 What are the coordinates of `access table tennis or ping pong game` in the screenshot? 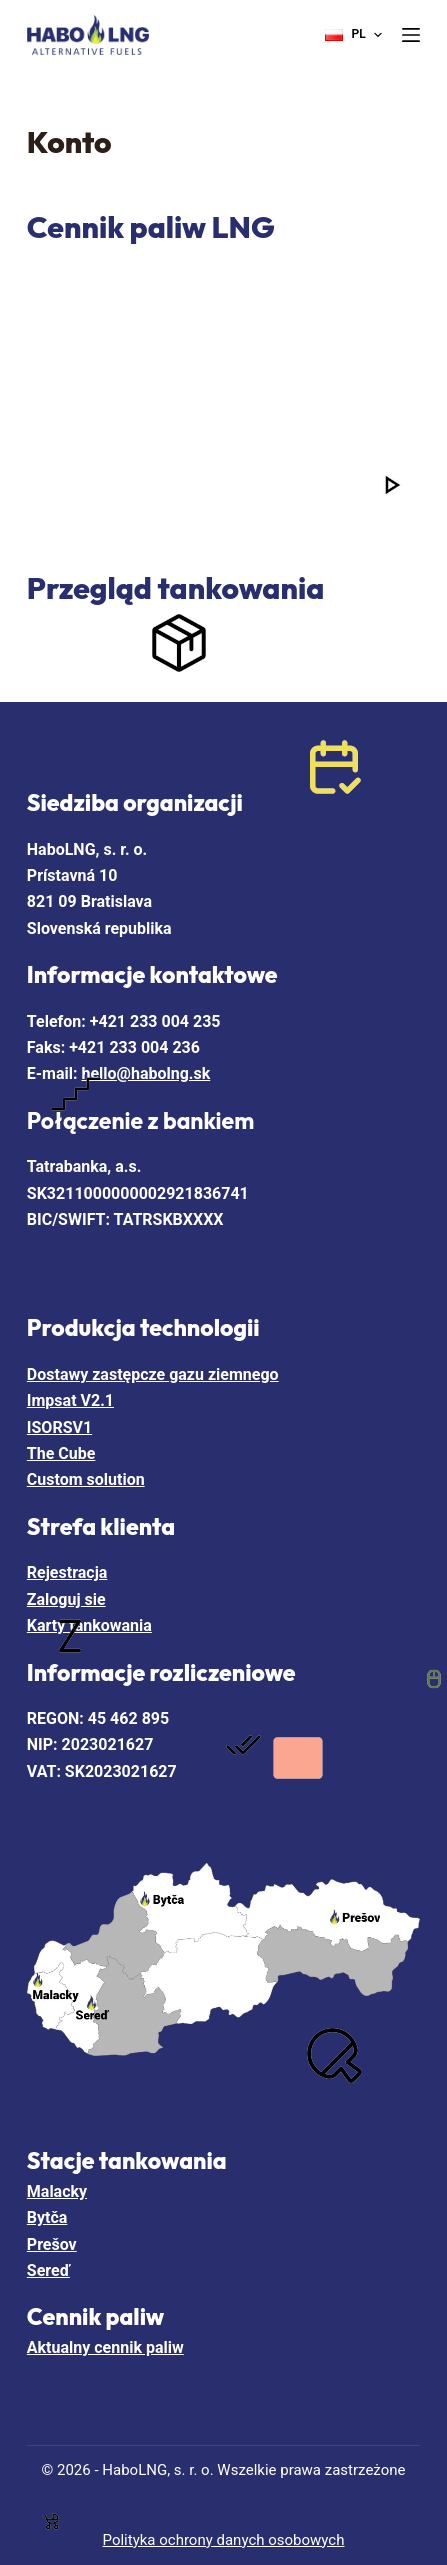 It's located at (333, 2054).